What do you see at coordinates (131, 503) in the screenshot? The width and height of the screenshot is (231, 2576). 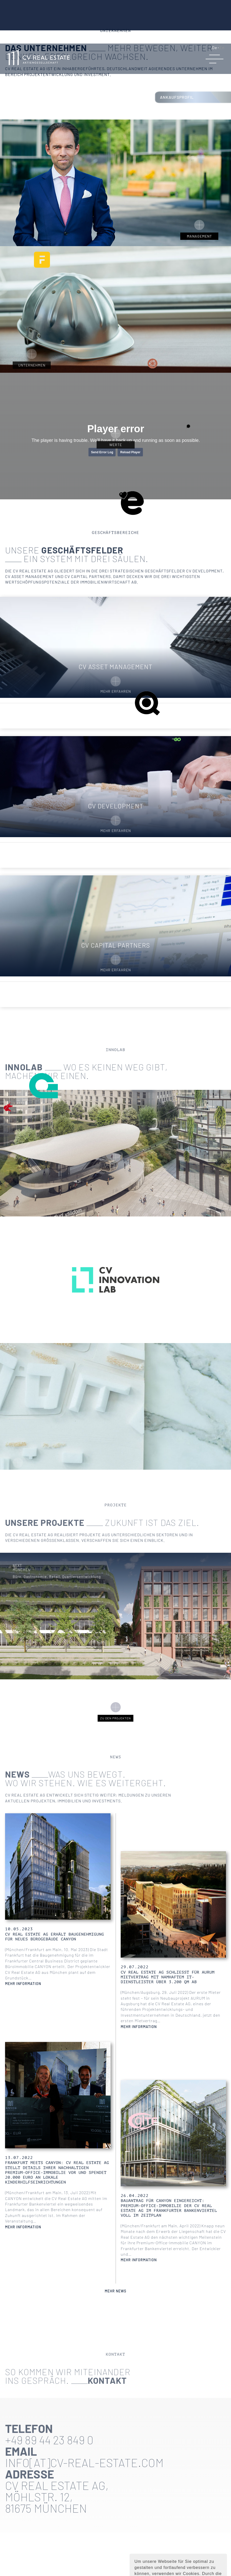 I see `open the ente app` at bounding box center [131, 503].